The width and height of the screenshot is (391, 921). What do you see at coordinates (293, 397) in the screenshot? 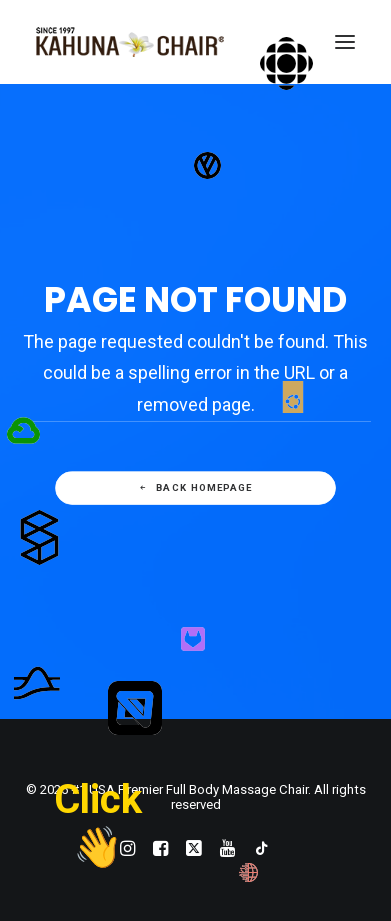
I see `canonical company logo` at bounding box center [293, 397].